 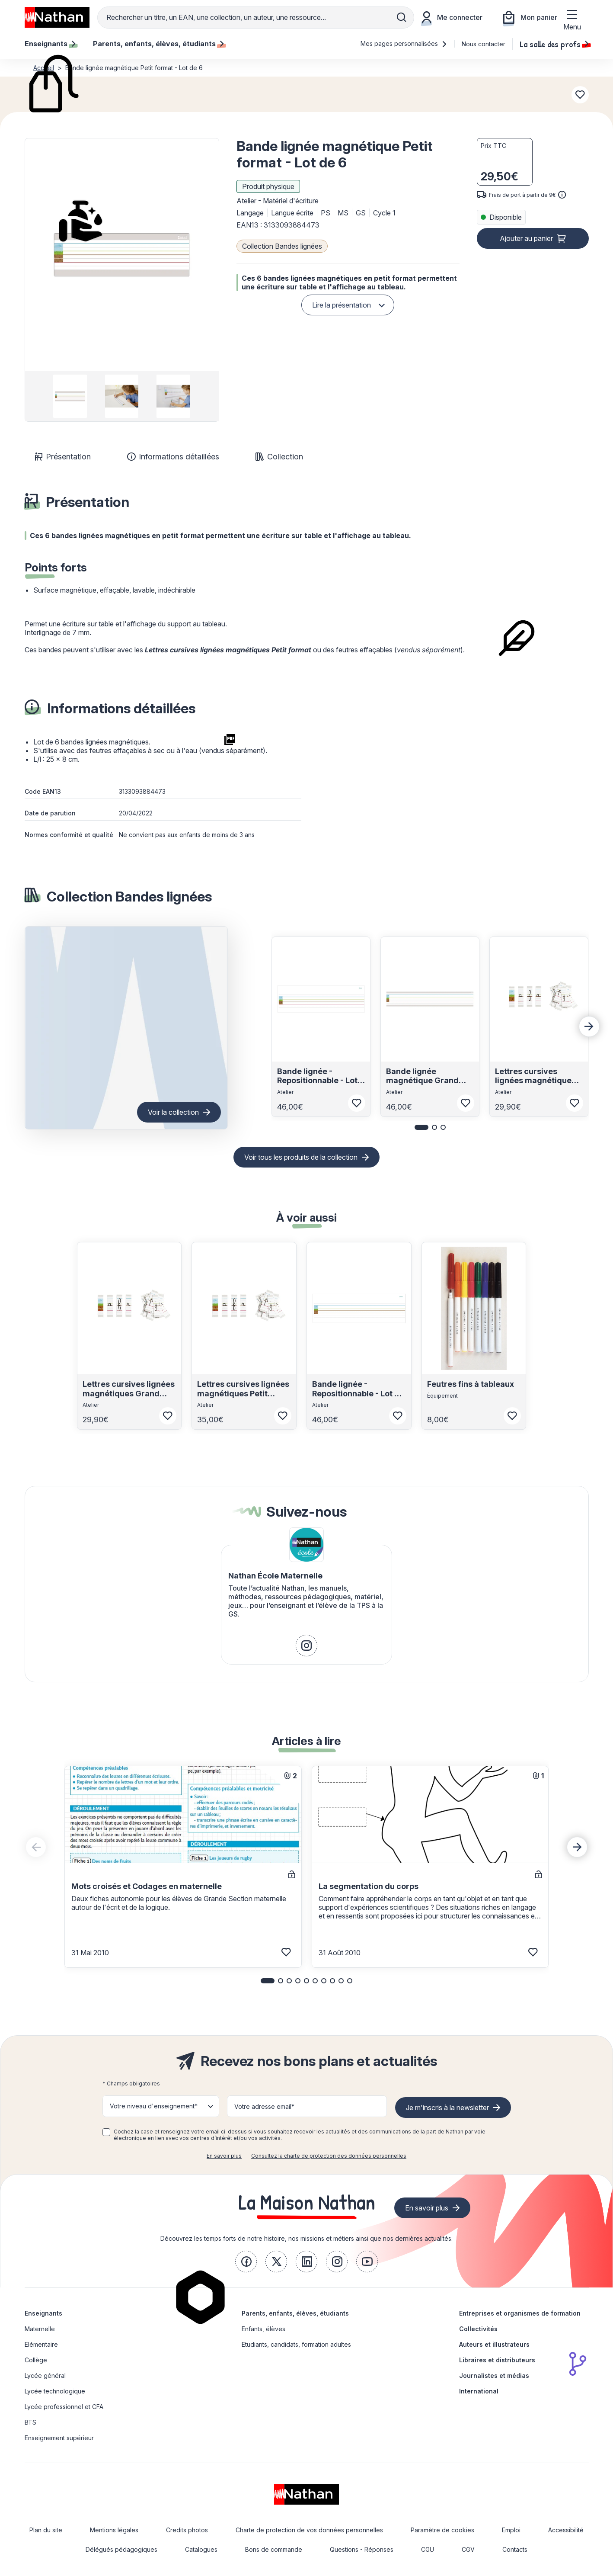 What do you see at coordinates (52, 86) in the screenshot?
I see `select tea or hot beverage option` at bounding box center [52, 86].